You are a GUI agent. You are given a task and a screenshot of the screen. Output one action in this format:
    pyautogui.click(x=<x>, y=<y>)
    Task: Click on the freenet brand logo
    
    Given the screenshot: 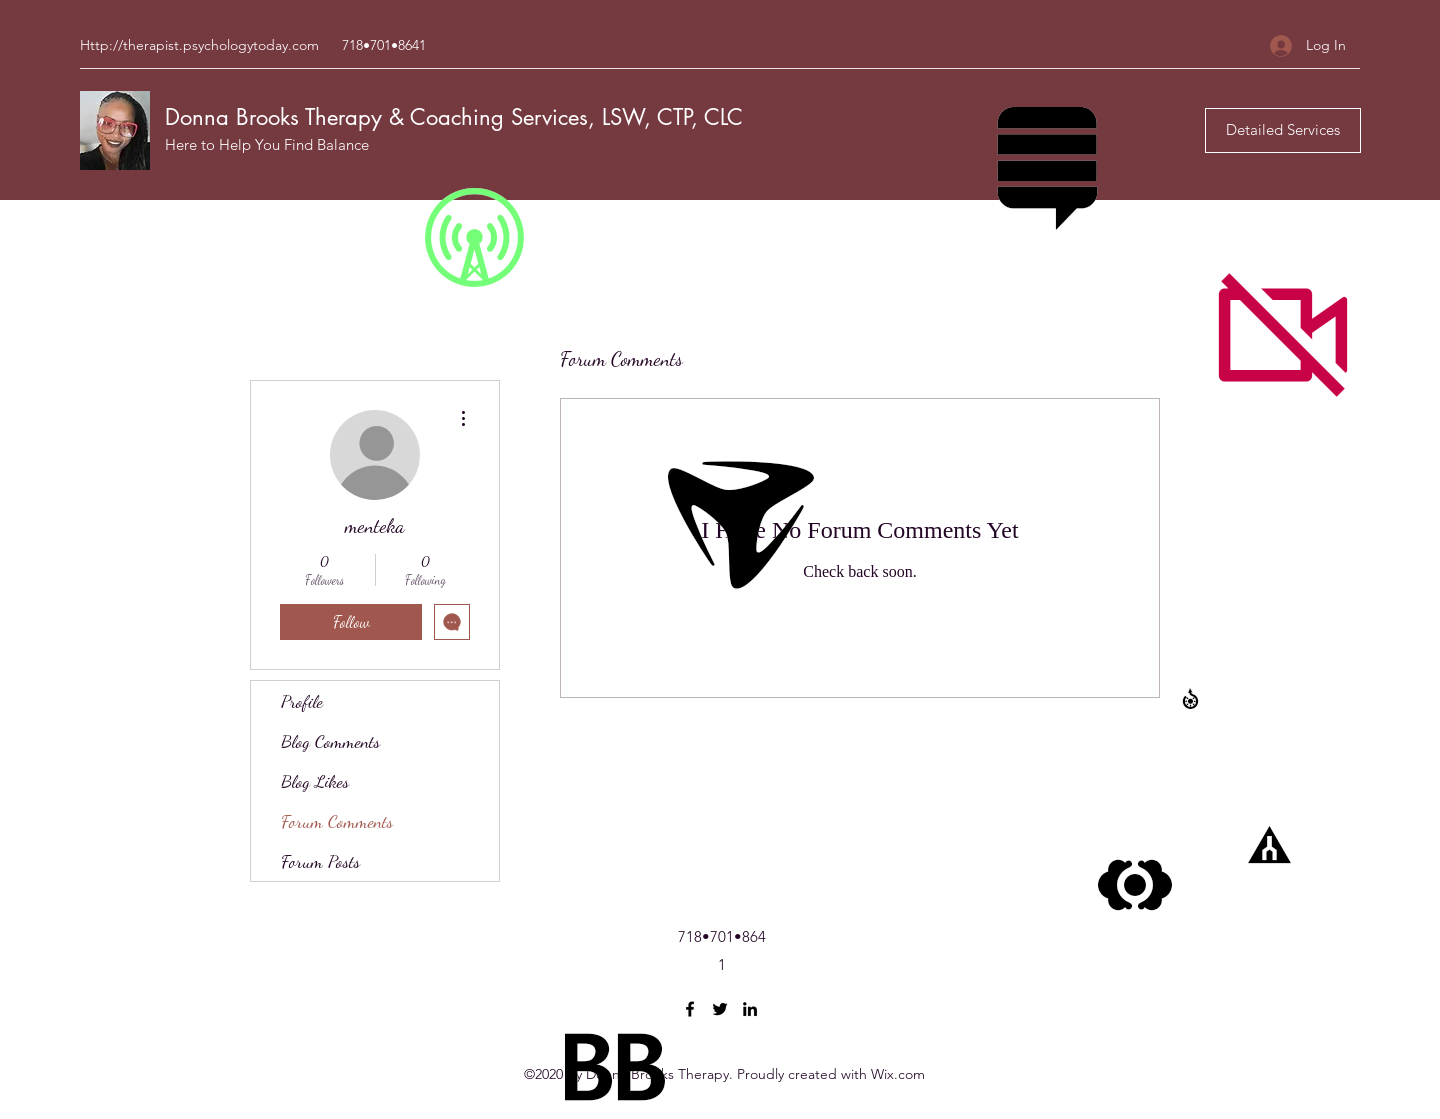 What is the action you would take?
    pyautogui.click(x=741, y=525)
    